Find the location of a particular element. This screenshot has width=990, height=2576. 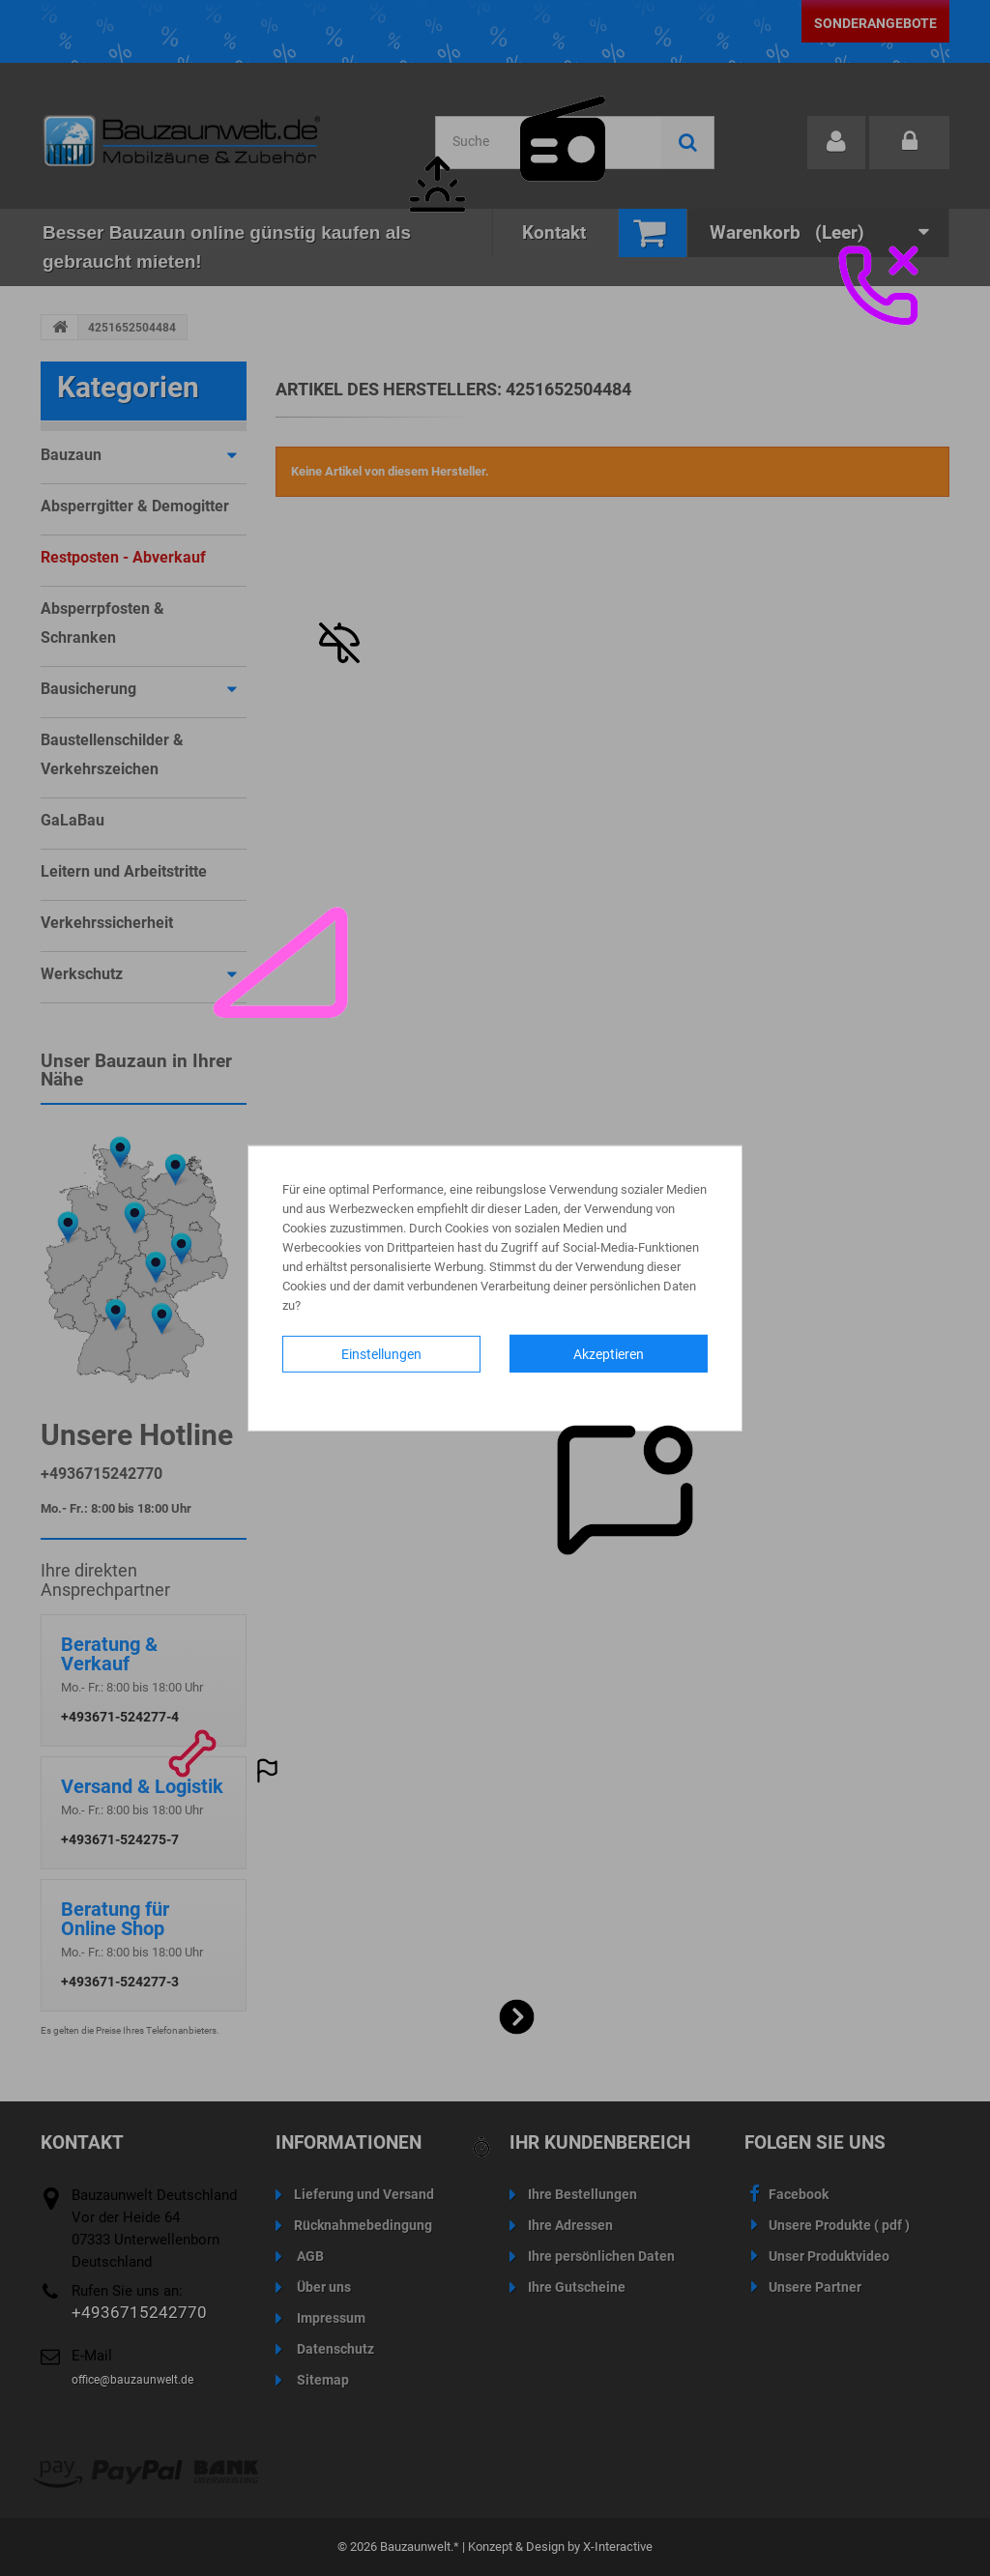

go to next item or step is located at coordinates (516, 2016).